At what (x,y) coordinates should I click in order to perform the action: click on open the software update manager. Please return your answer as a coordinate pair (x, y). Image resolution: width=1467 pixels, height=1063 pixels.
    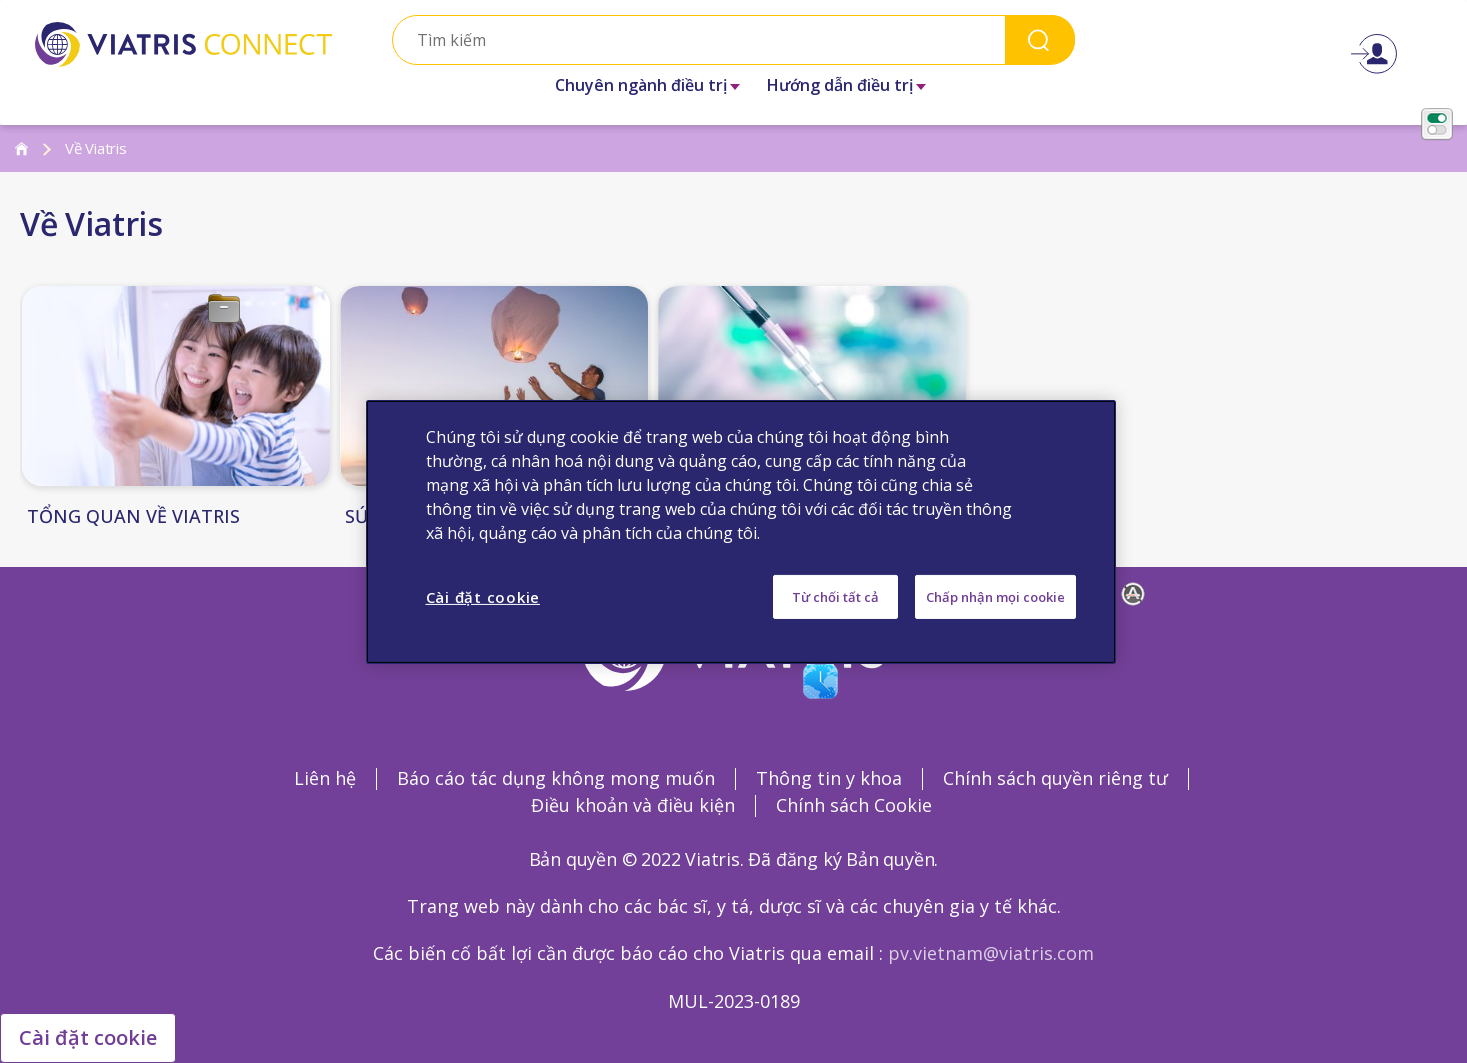
    Looking at the image, I should click on (1133, 594).